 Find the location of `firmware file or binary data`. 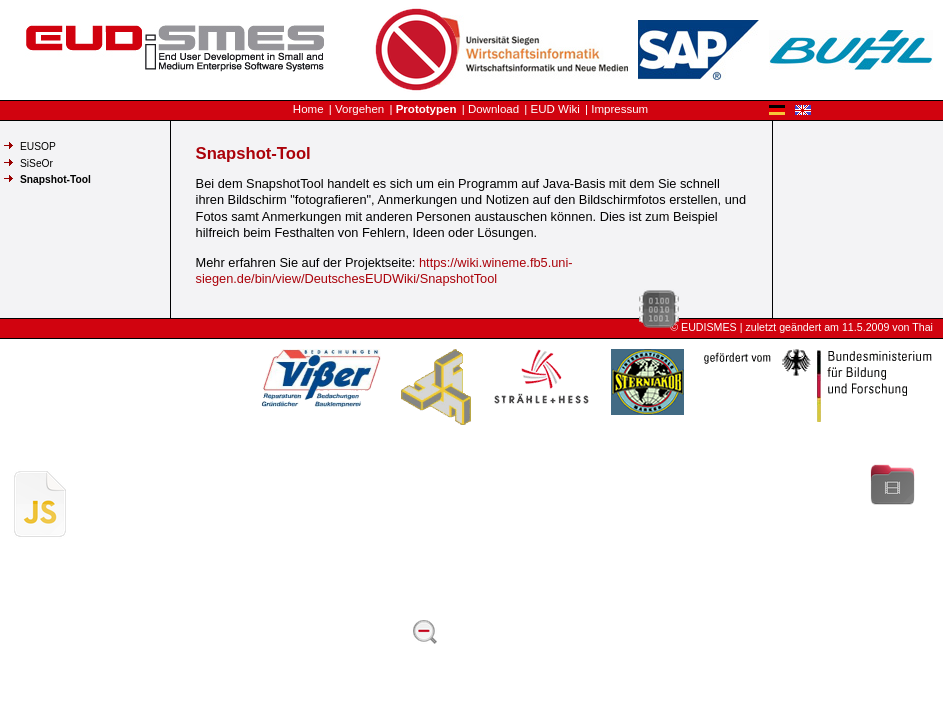

firmware file or binary data is located at coordinates (659, 309).